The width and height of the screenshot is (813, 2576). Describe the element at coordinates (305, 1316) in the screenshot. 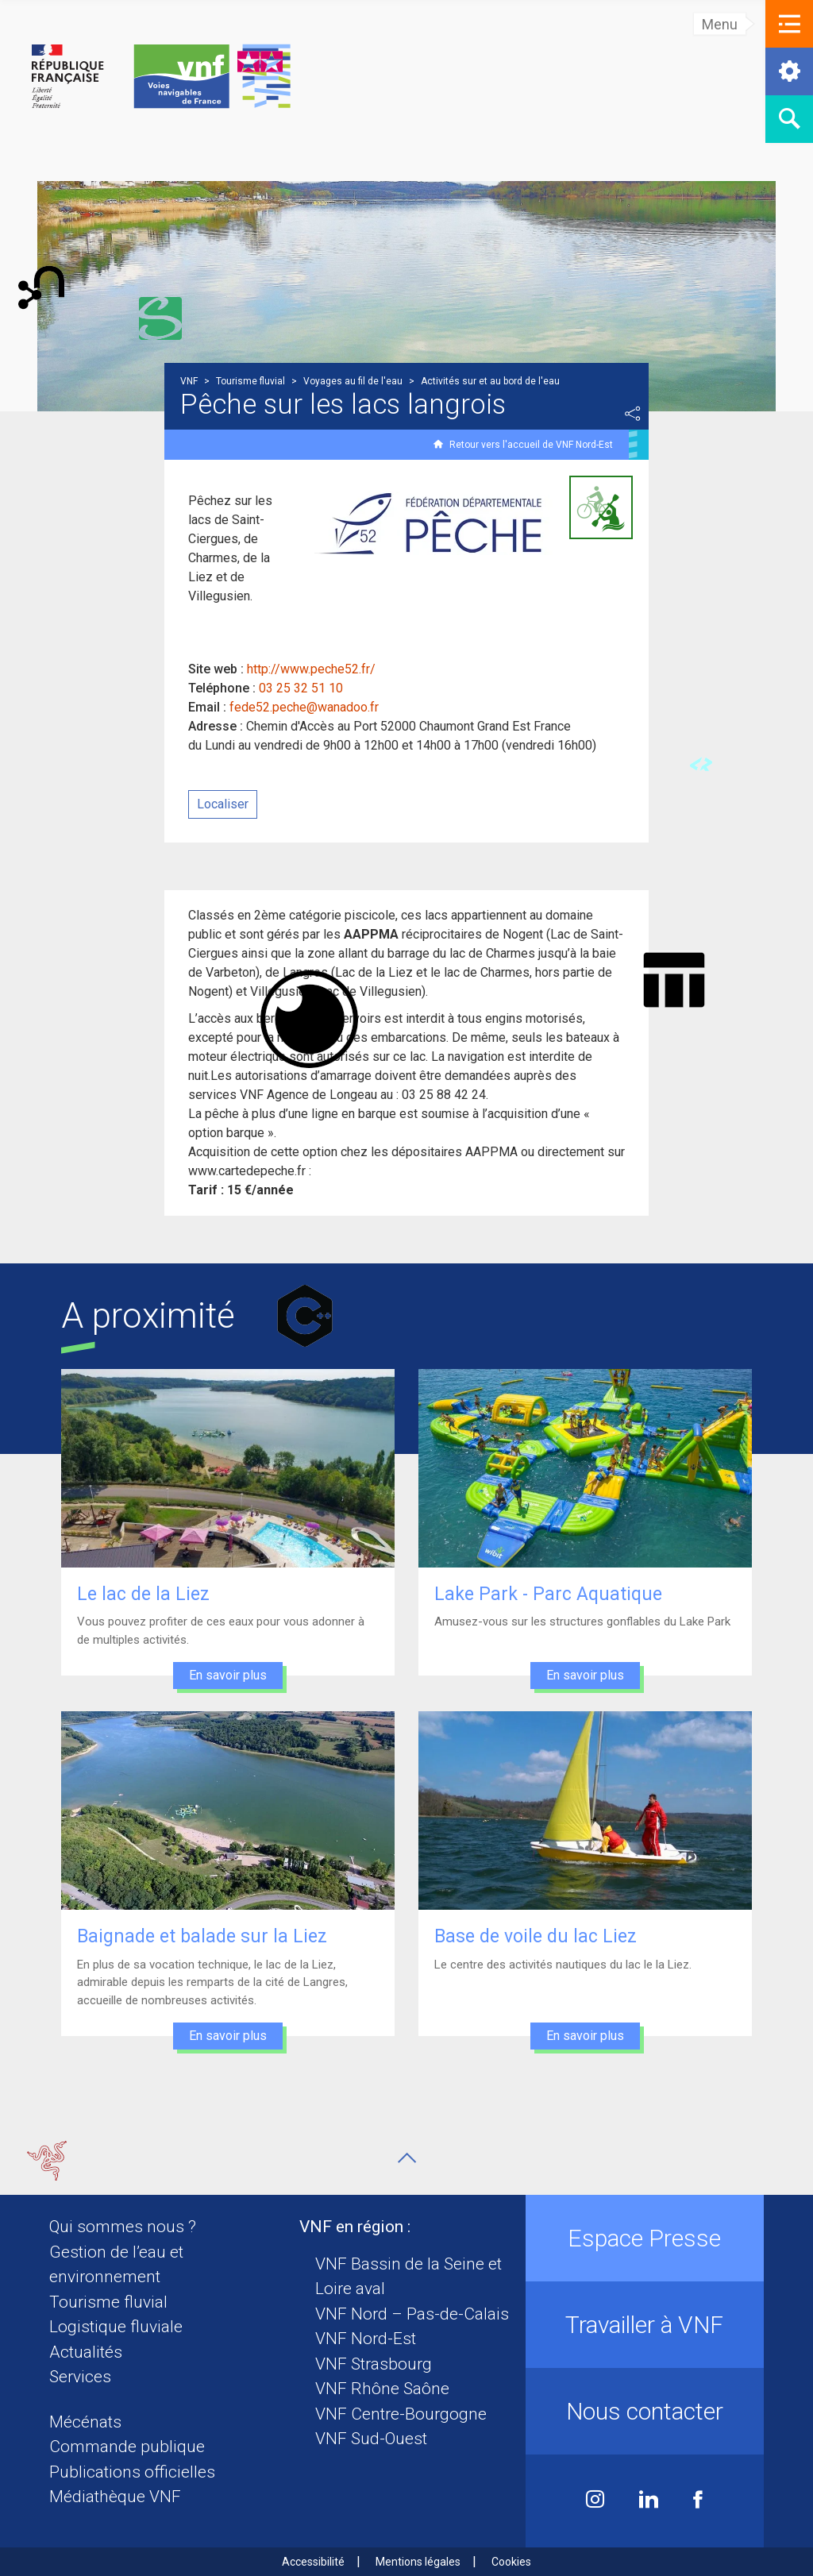

I see `indicates C++ programming language` at that location.